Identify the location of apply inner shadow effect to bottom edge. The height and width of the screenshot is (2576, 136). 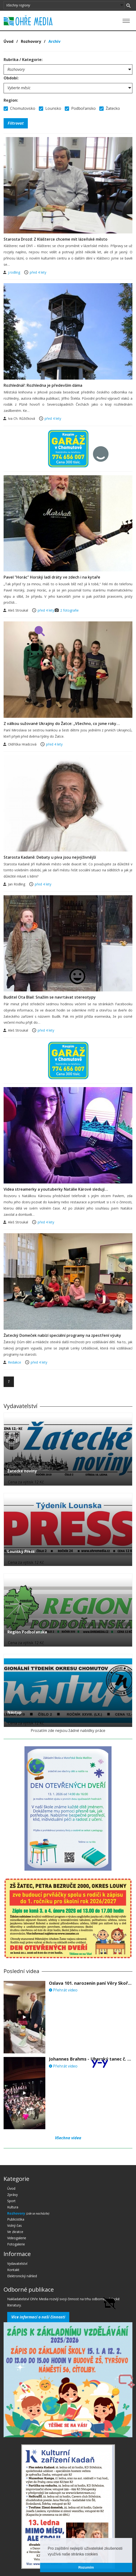
(101, 454).